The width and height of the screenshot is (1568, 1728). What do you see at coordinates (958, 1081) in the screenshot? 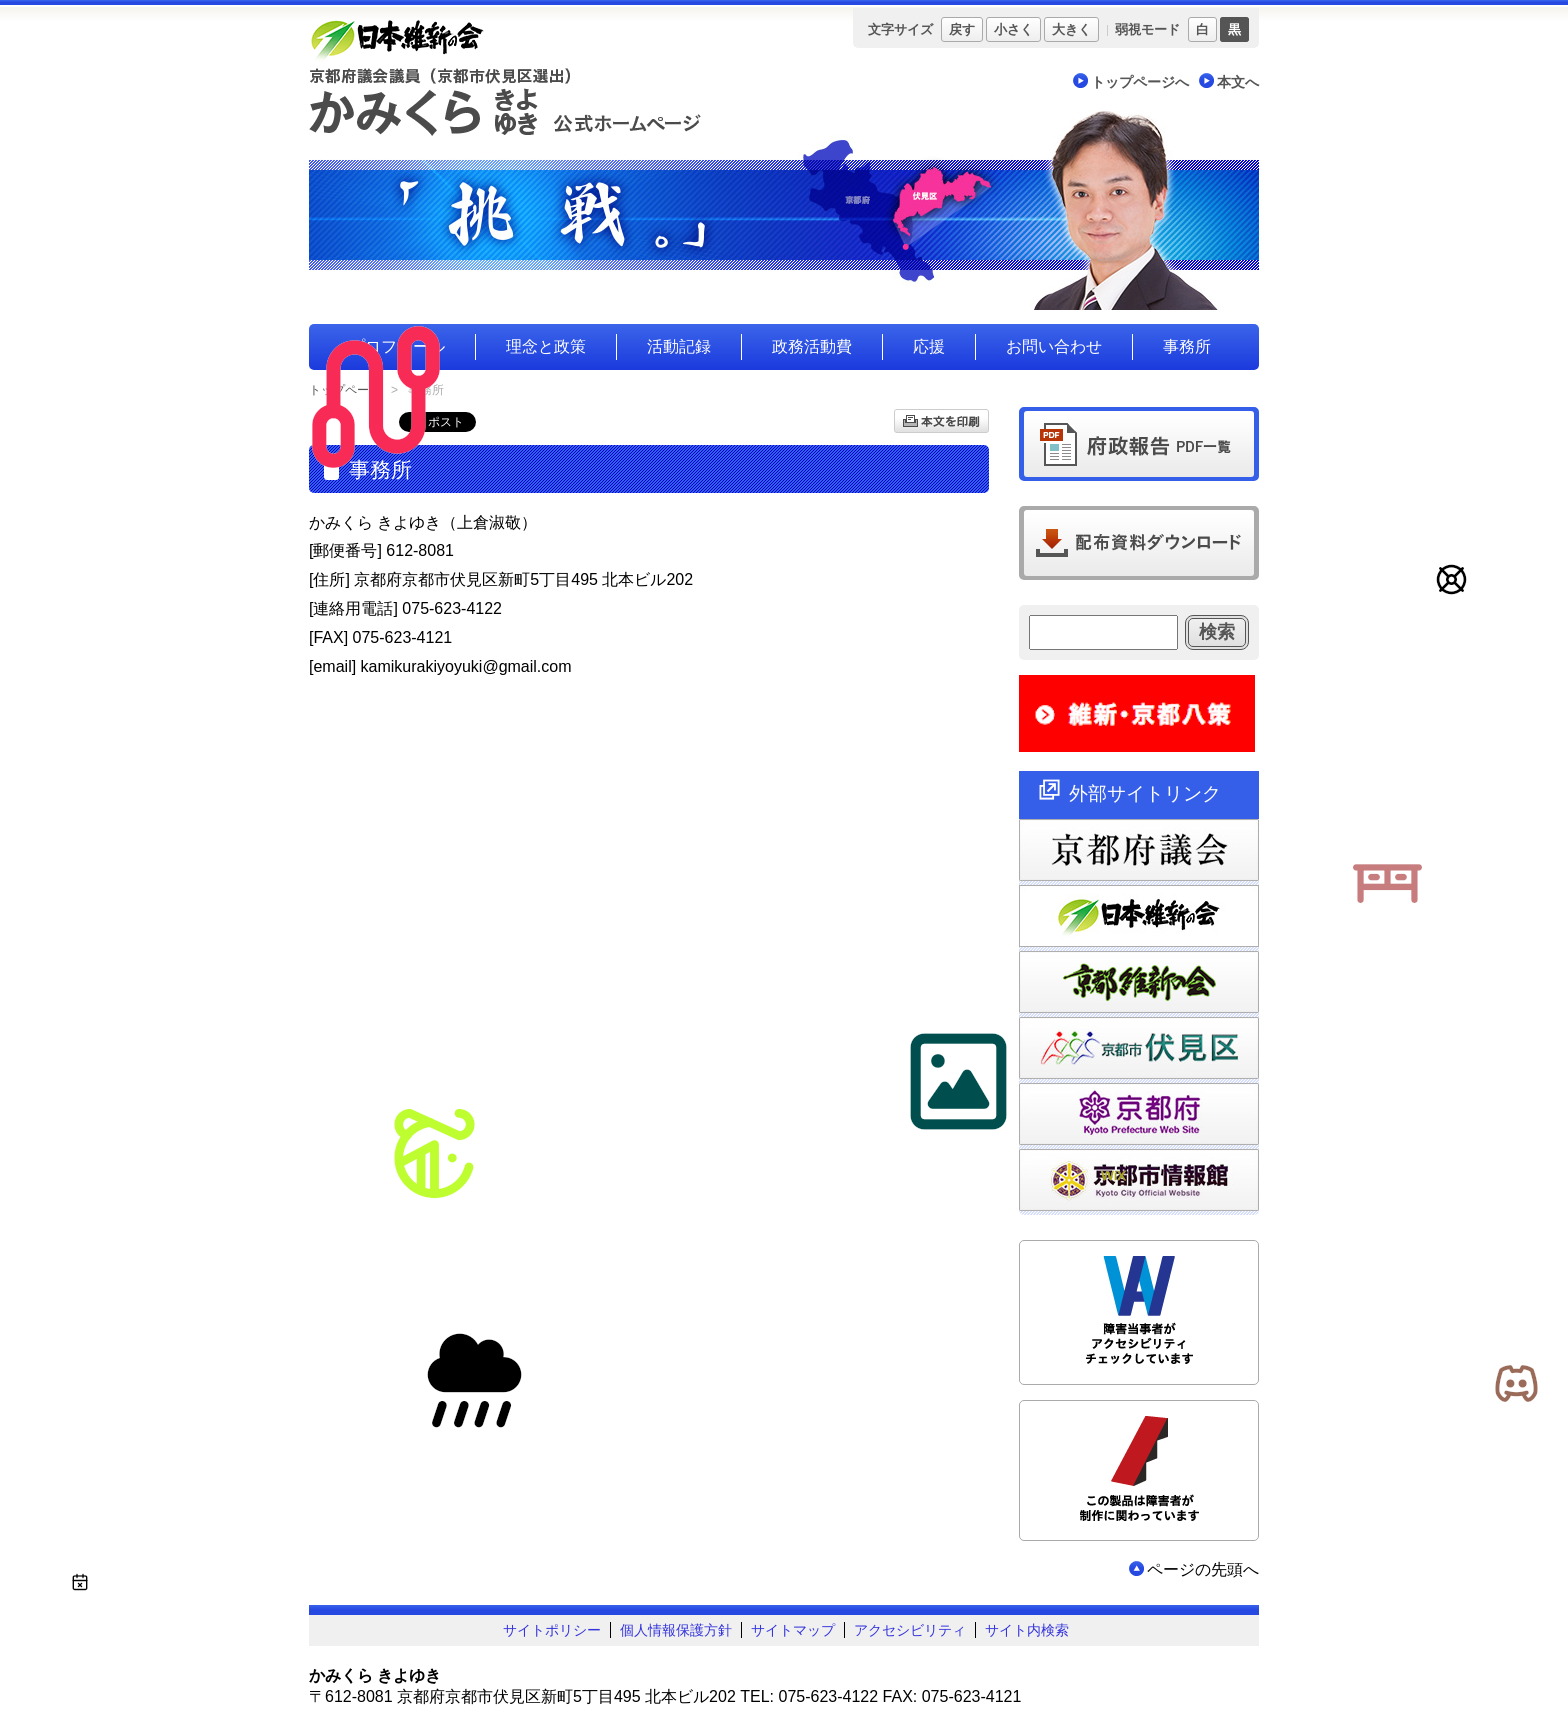
I see `view image or photo` at bounding box center [958, 1081].